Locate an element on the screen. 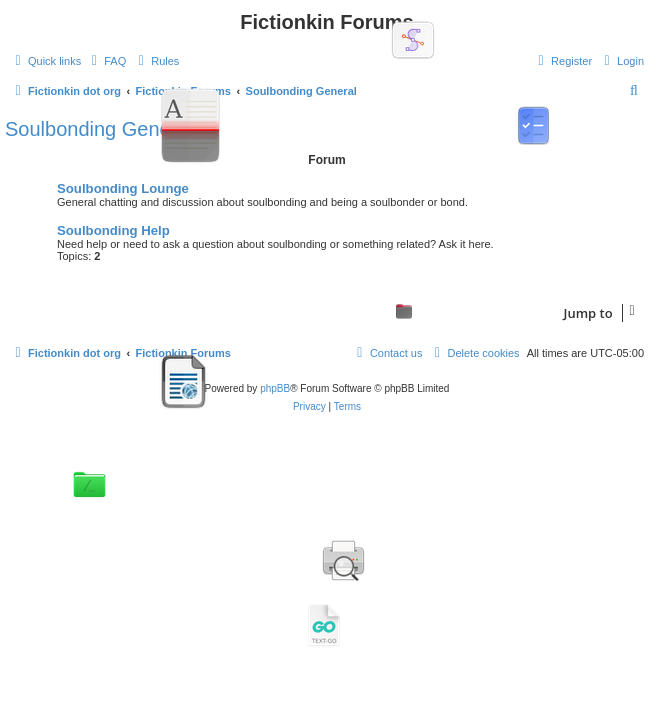 The width and height of the screenshot is (654, 720). preview document before printing is located at coordinates (343, 560).